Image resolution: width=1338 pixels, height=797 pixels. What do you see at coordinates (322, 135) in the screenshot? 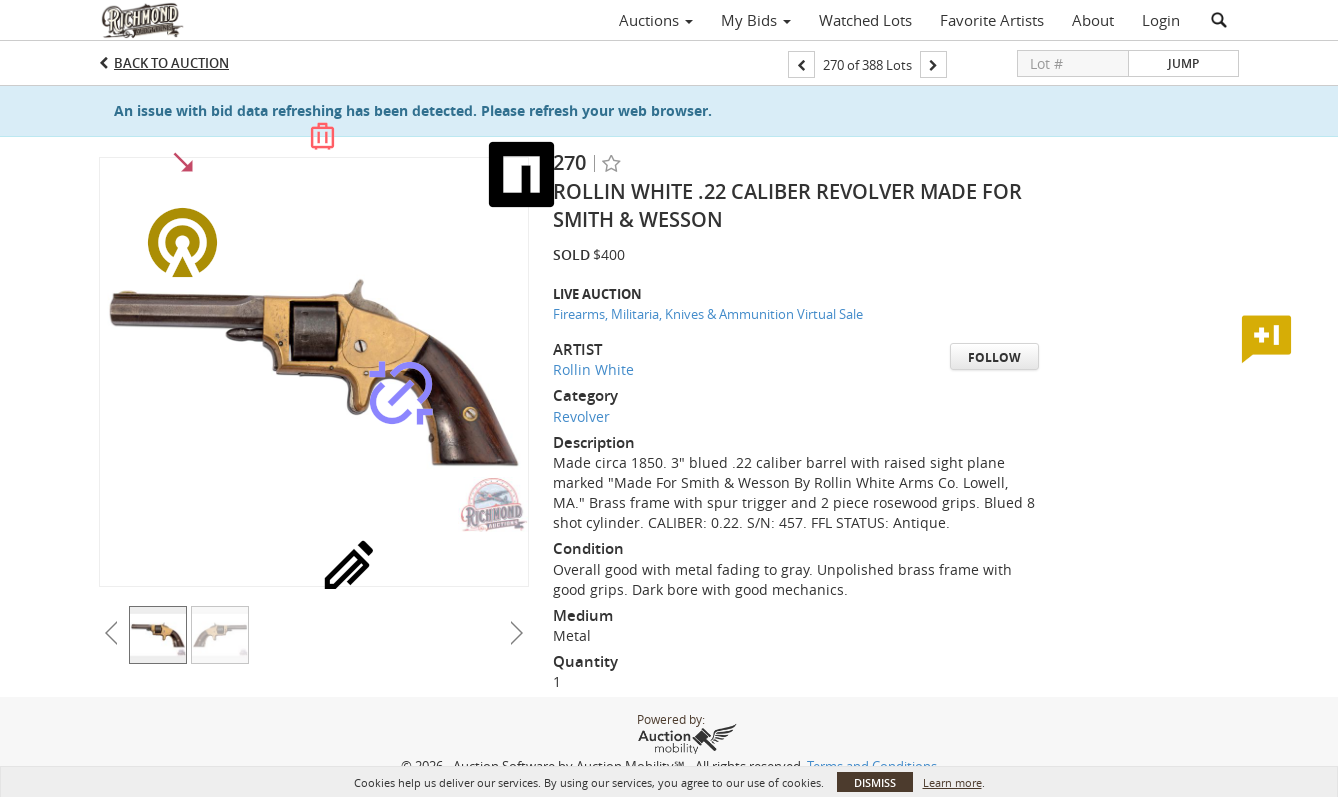
I see `access travel or trip planning features` at bounding box center [322, 135].